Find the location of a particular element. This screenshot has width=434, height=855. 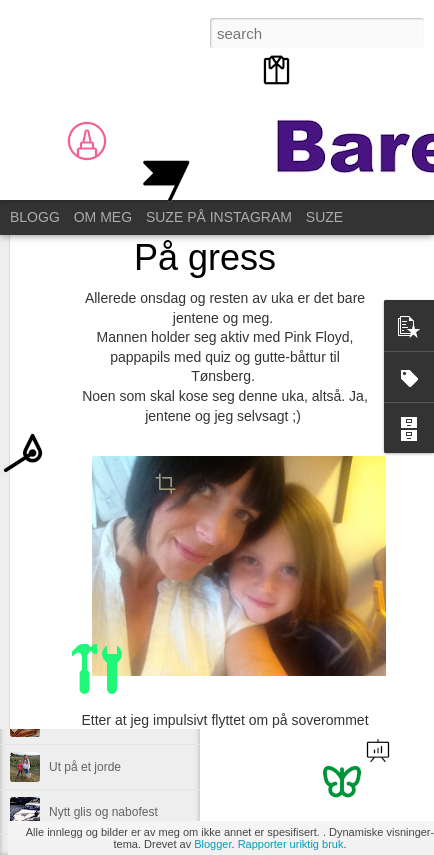

access settings or configuration options is located at coordinates (97, 669).